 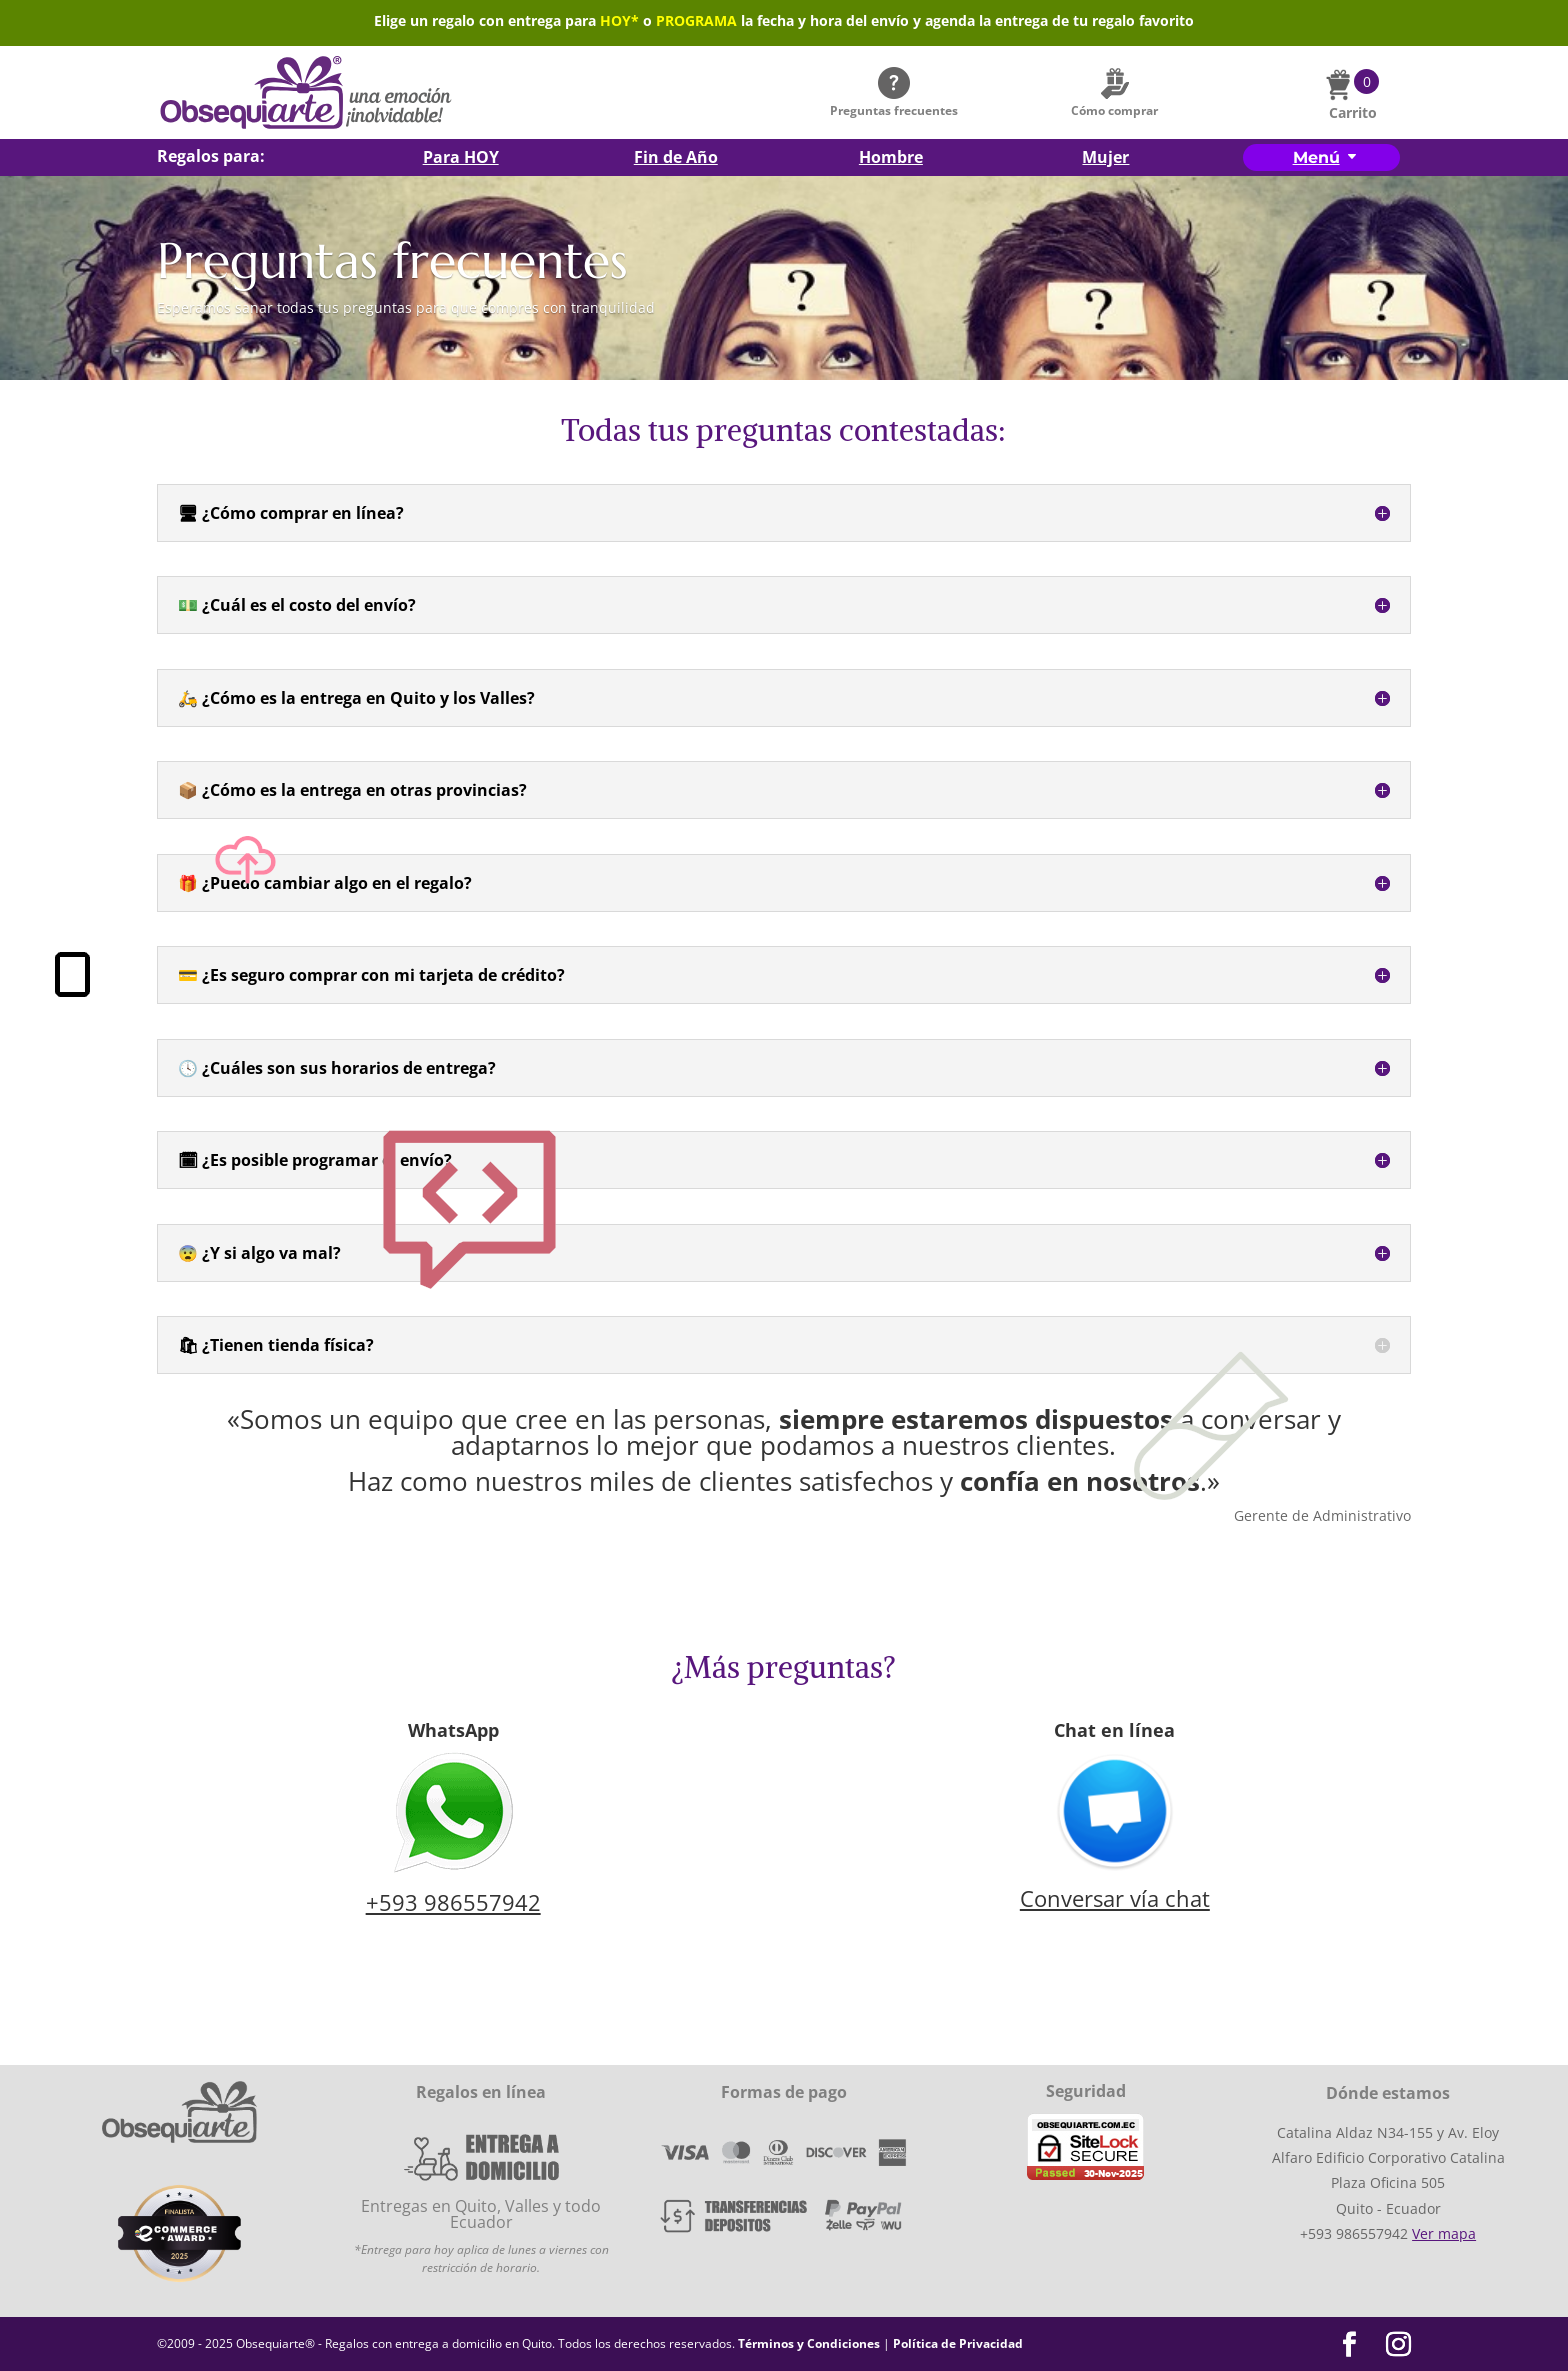 I want to click on open code review comments, so click(x=469, y=1204).